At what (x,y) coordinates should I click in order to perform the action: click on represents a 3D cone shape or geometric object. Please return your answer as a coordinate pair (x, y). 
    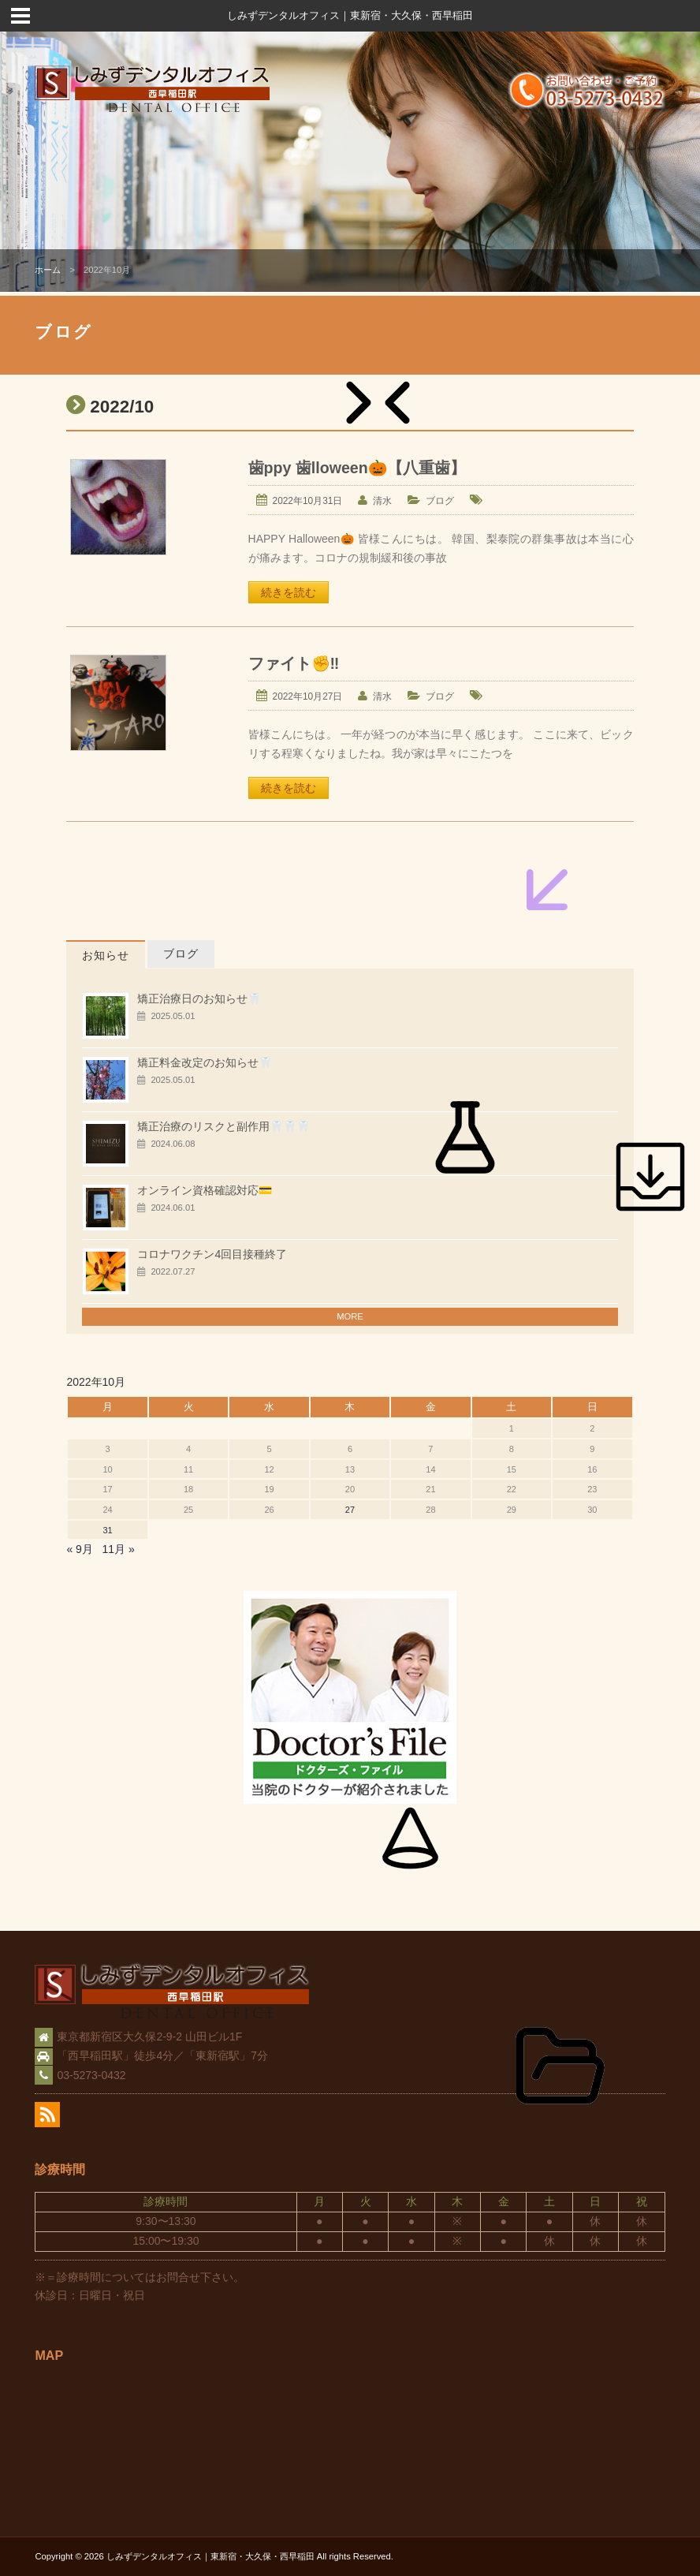
    Looking at the image, I should click on (410, 1838).